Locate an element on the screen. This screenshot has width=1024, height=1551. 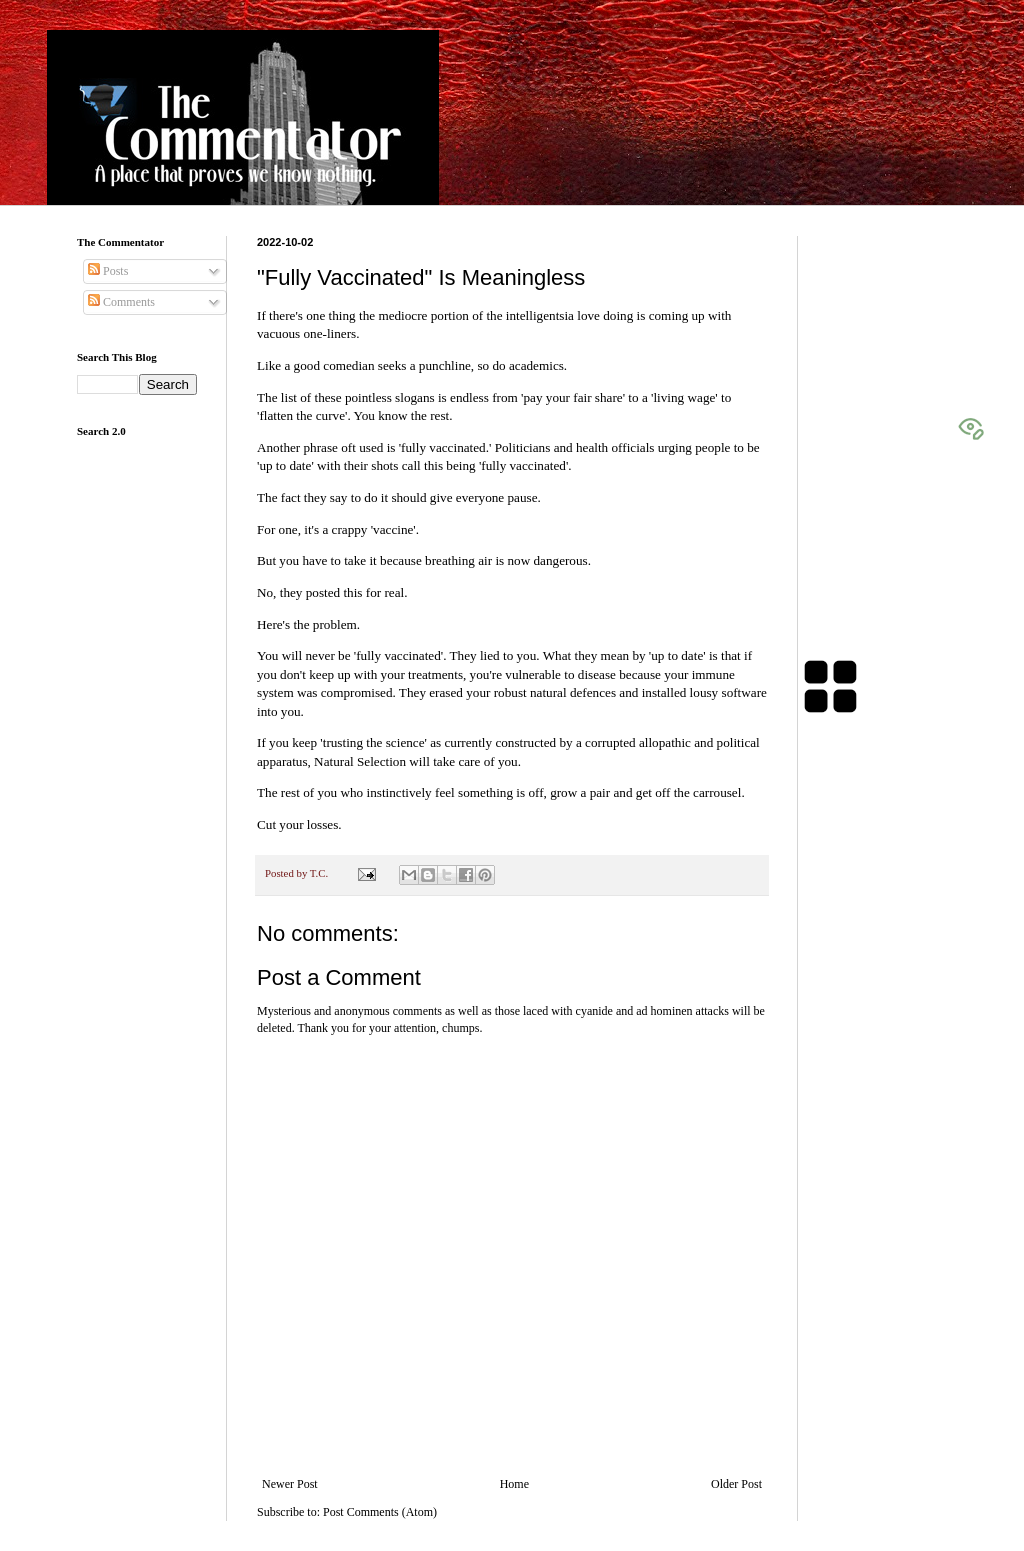
edit visibility settings is located at coordinates (970, 426).